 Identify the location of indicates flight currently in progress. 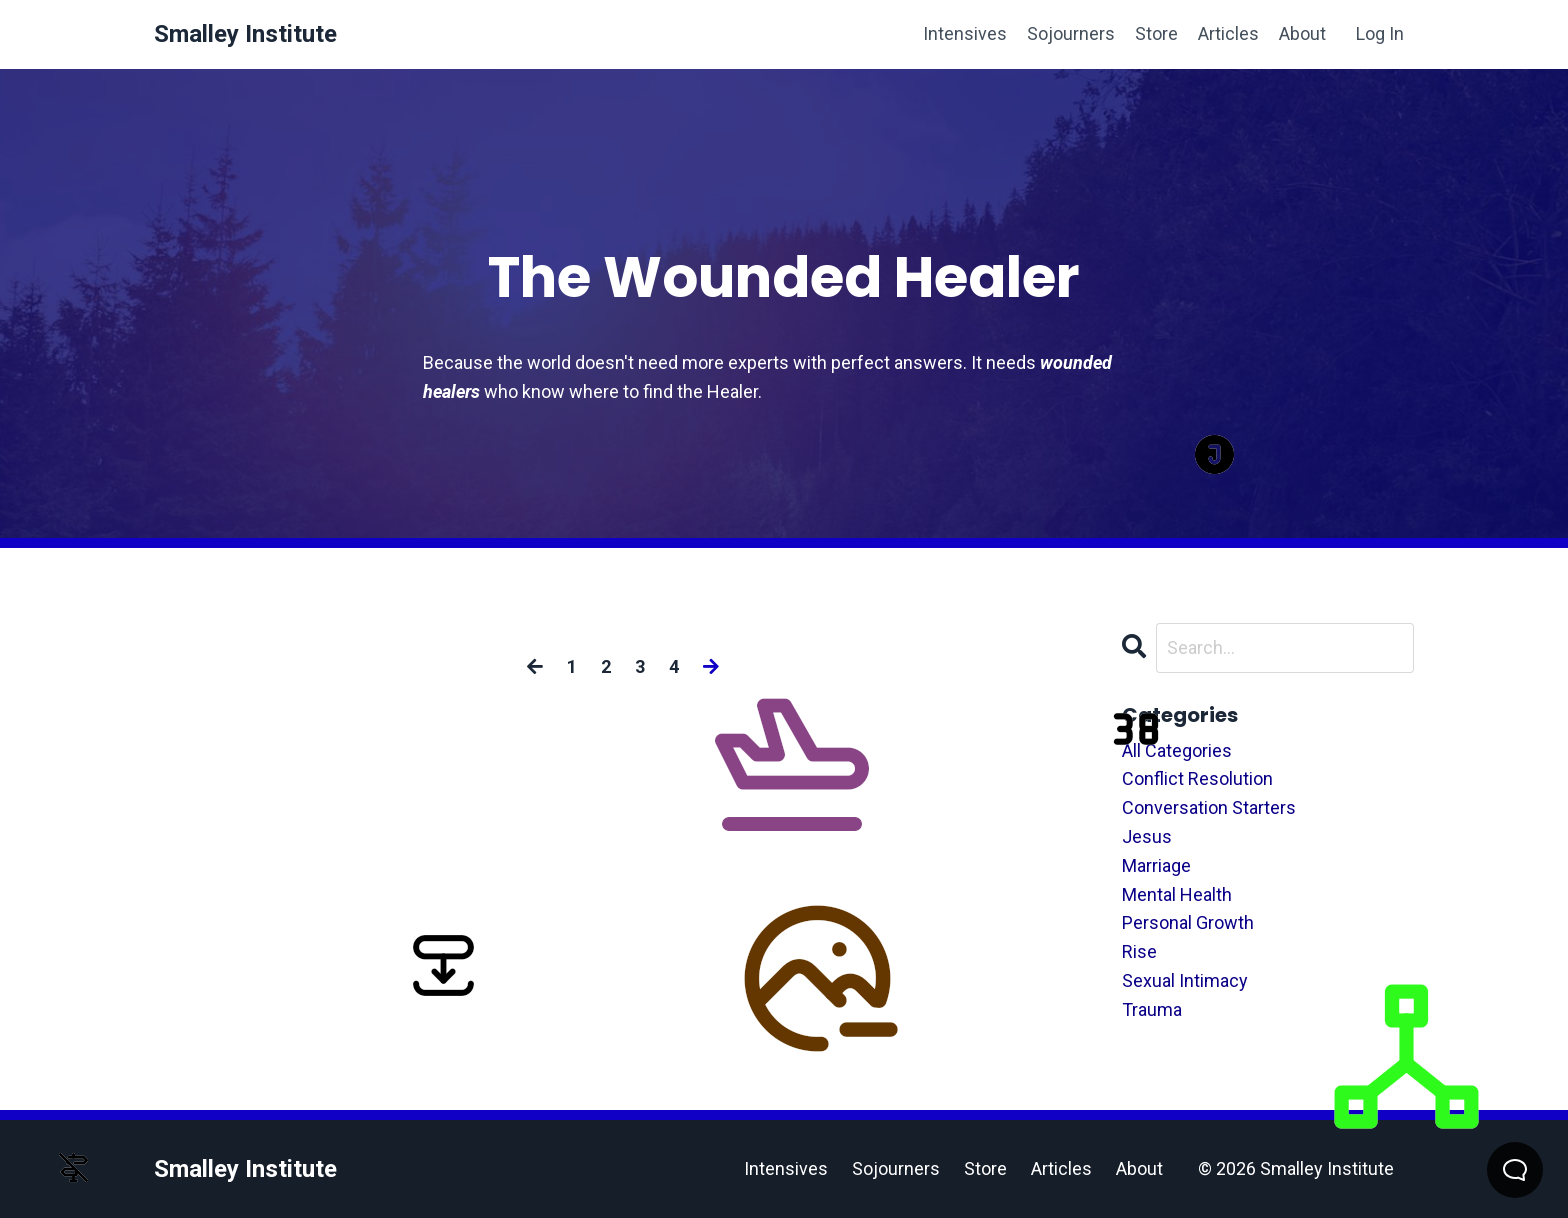
(792, 761).